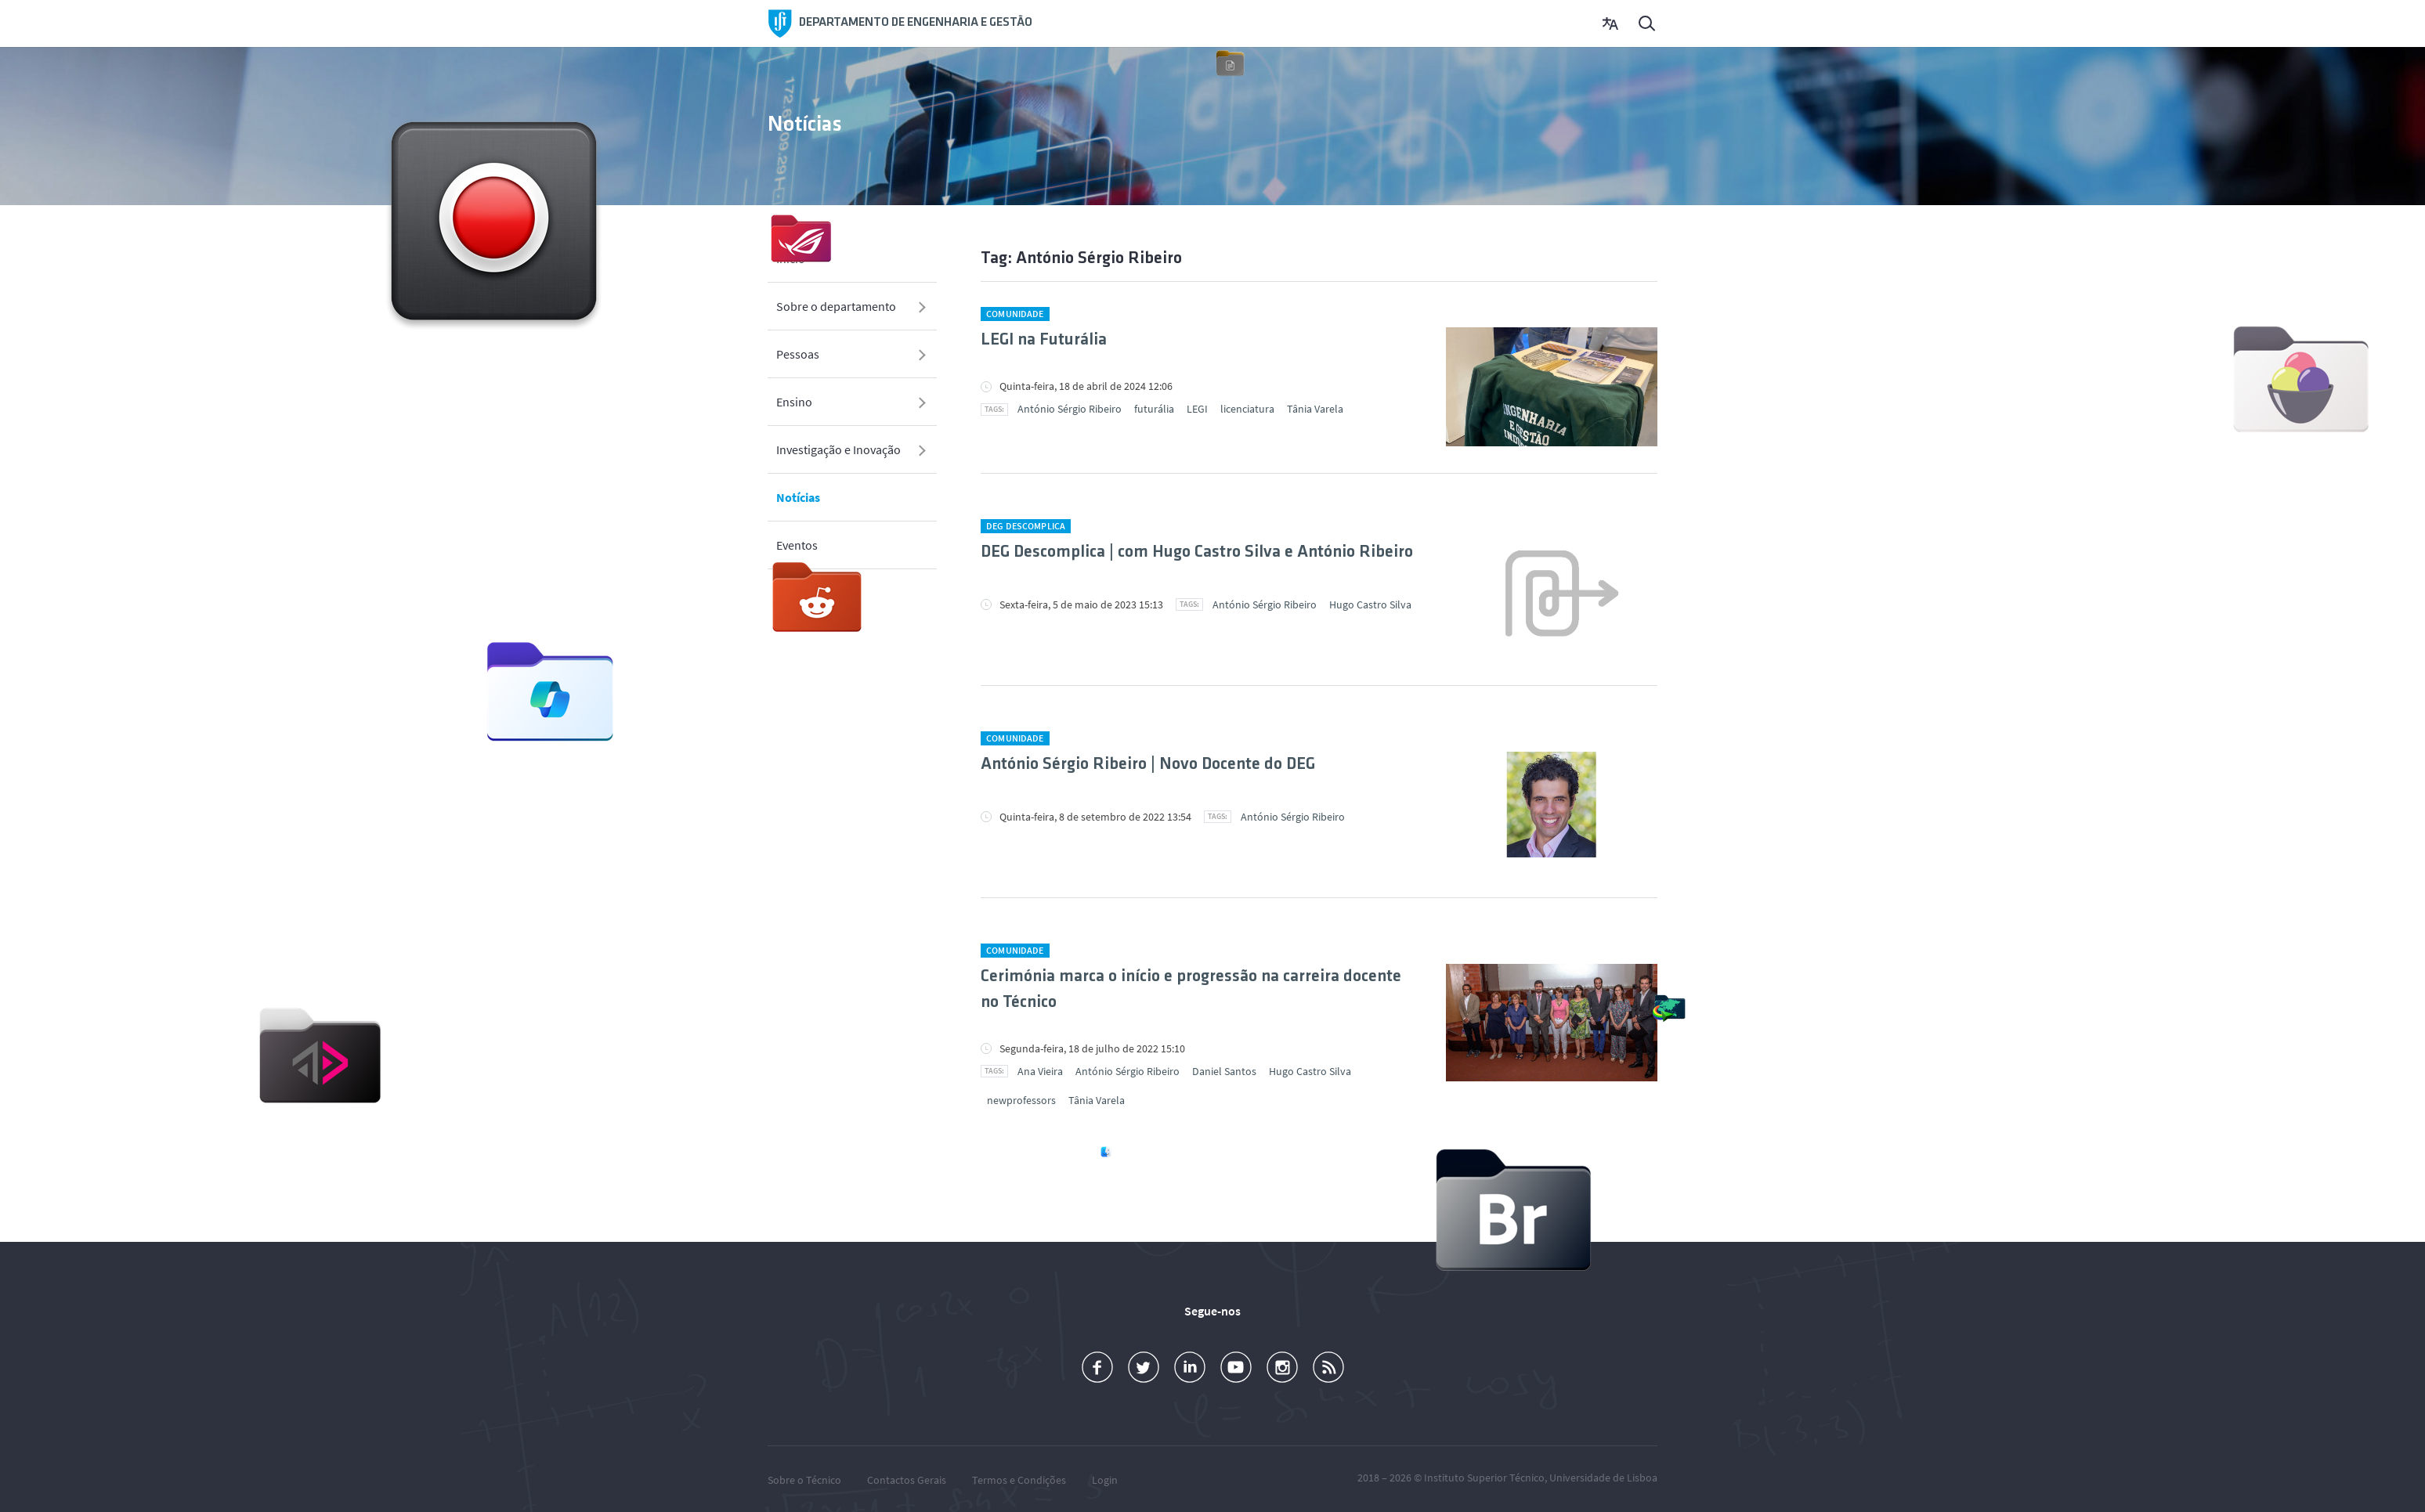 The height and width of the screenshot is (1512, 2425). What do you see at coordinates (320, 1059) in the screenshot?
I see `folder containing ActivityPub or federated social media content` at bounding box center [320, 1059].